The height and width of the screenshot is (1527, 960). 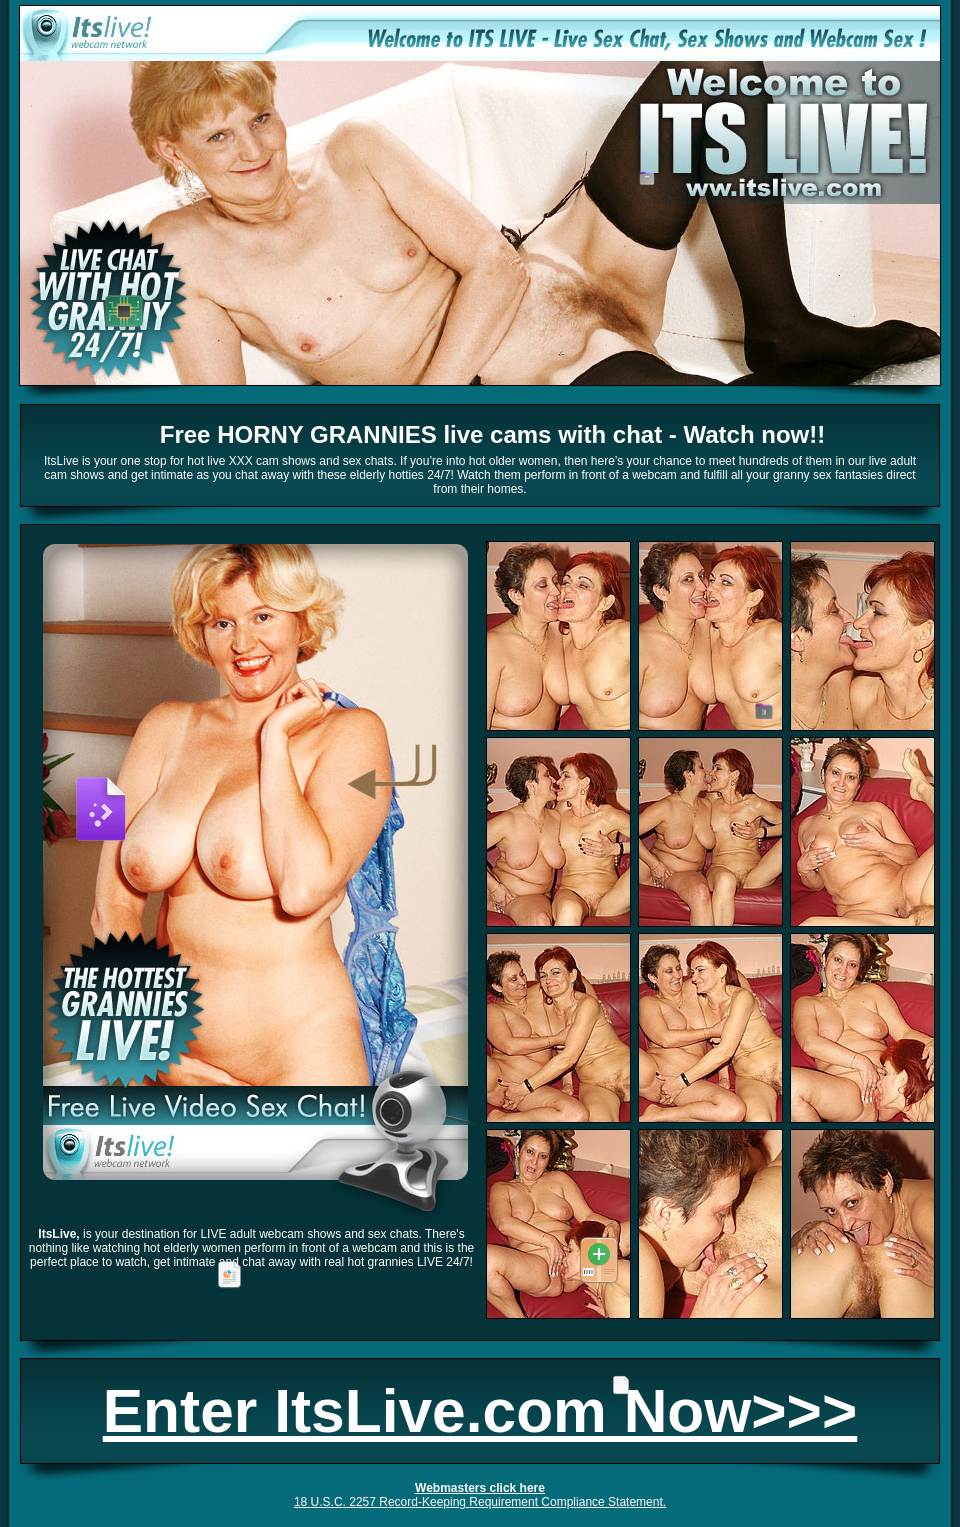 What do you see at coordinates (647, 178) in the screenshot?
I see `open the file manager application` at bounding box center [647, 178].